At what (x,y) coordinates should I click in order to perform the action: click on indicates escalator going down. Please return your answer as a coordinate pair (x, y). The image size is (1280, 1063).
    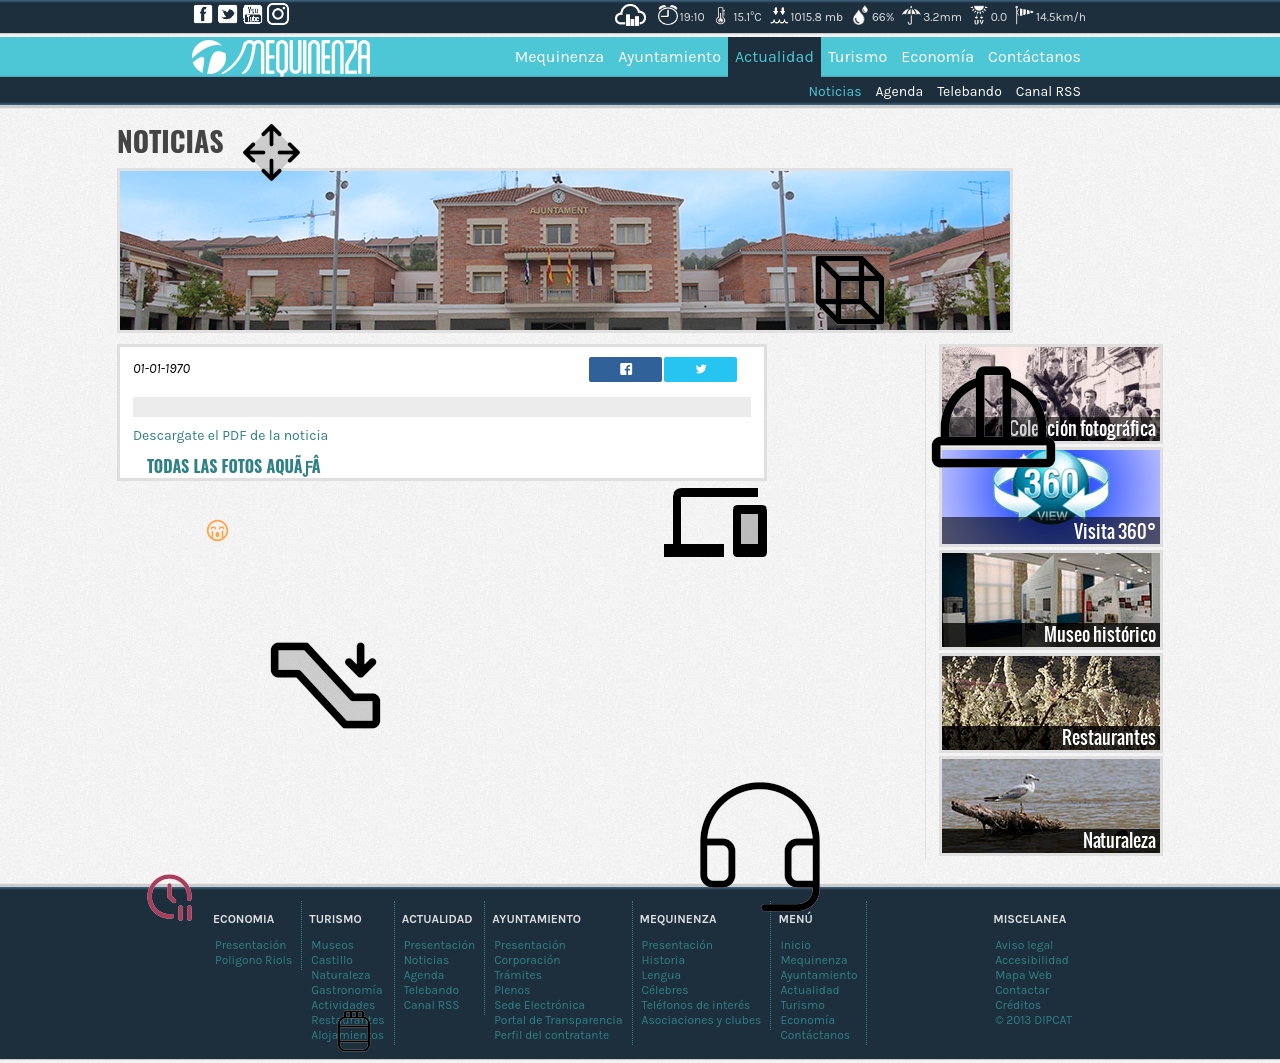
    Looking at the image, I should click on (325, 685).